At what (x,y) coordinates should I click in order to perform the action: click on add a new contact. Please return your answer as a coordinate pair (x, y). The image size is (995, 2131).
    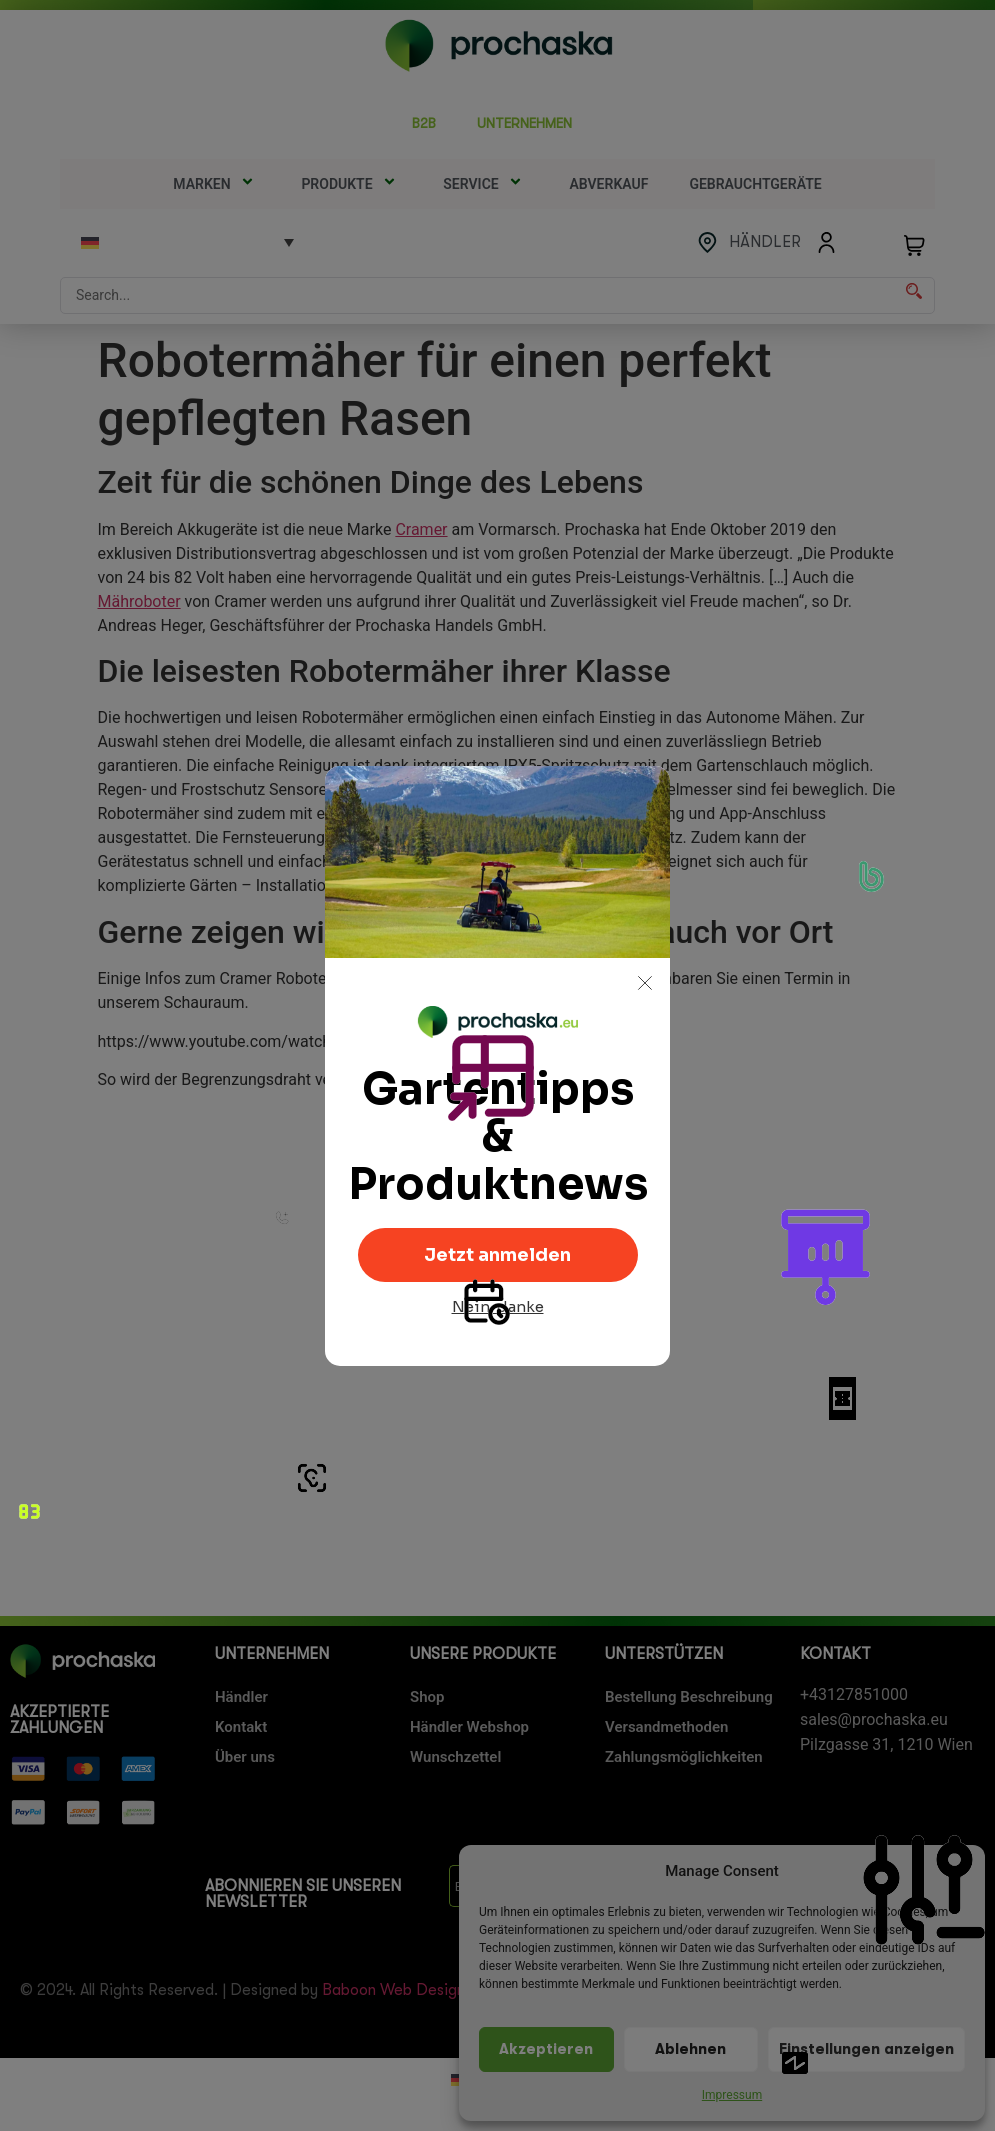
    Looking at the image, I should click on (282, 1217).